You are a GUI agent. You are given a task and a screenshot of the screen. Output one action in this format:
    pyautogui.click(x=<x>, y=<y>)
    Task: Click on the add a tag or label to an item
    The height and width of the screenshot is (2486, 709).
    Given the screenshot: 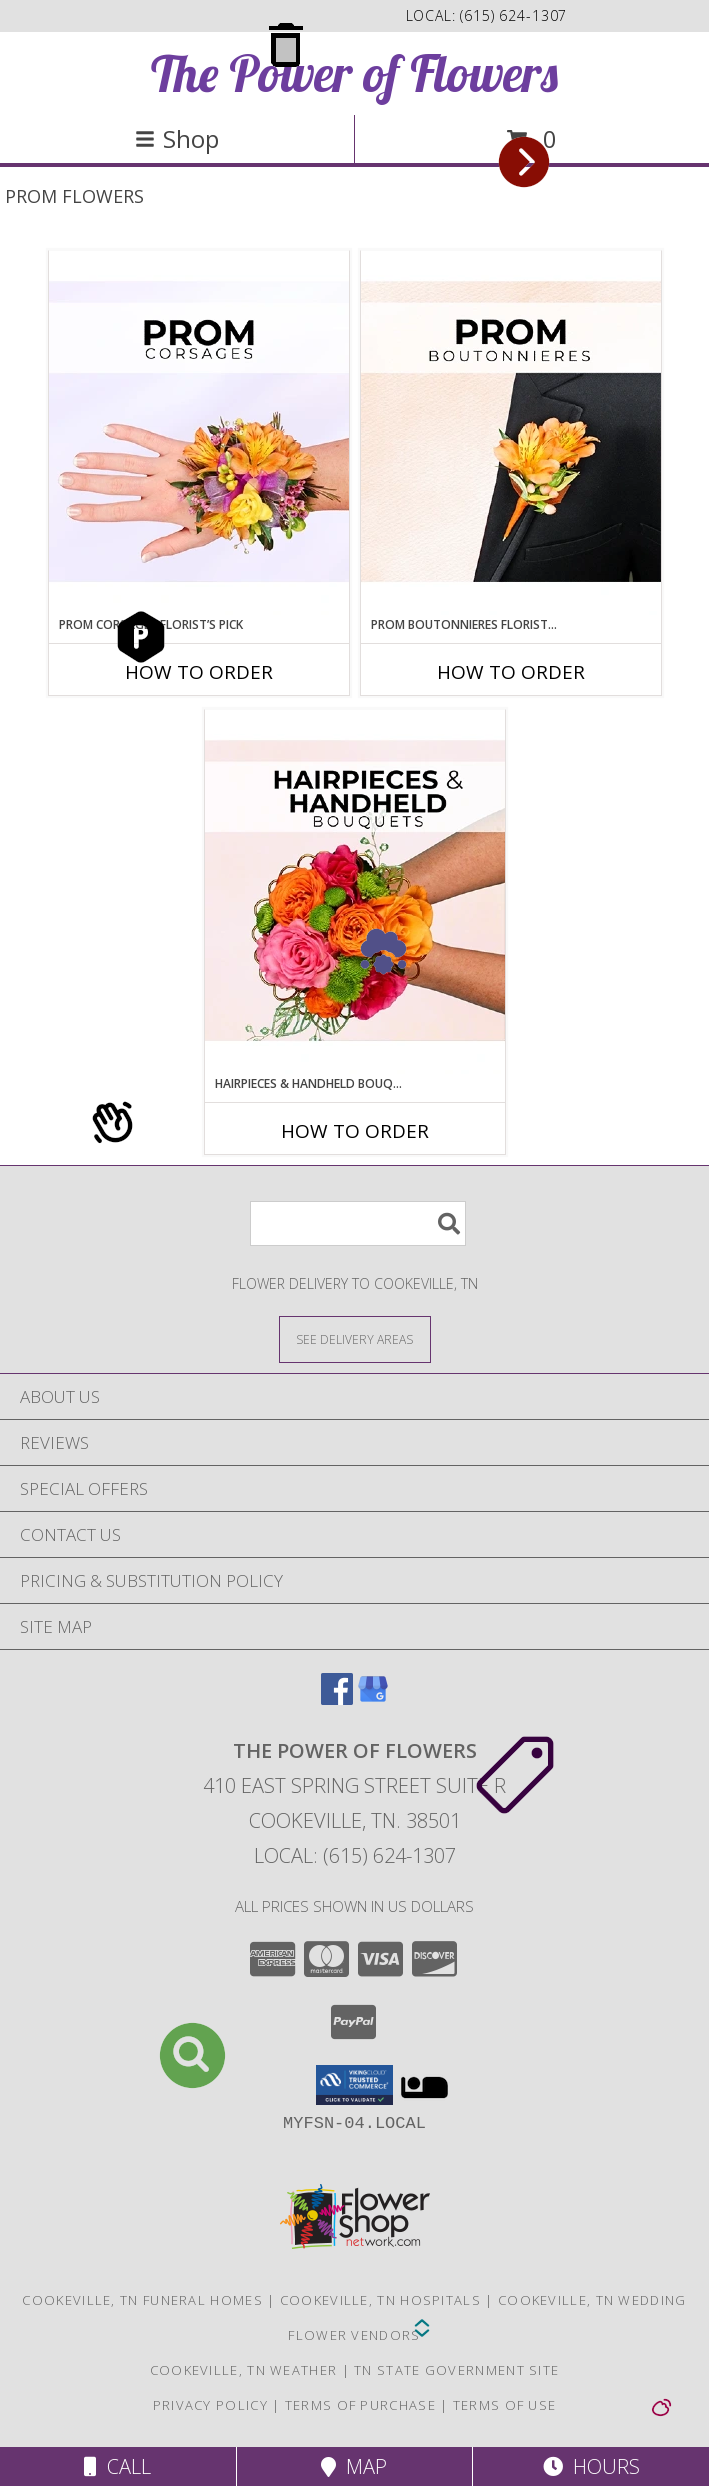 What is the action you would take?
    pyautogui.click(x=515, y=1775)
    